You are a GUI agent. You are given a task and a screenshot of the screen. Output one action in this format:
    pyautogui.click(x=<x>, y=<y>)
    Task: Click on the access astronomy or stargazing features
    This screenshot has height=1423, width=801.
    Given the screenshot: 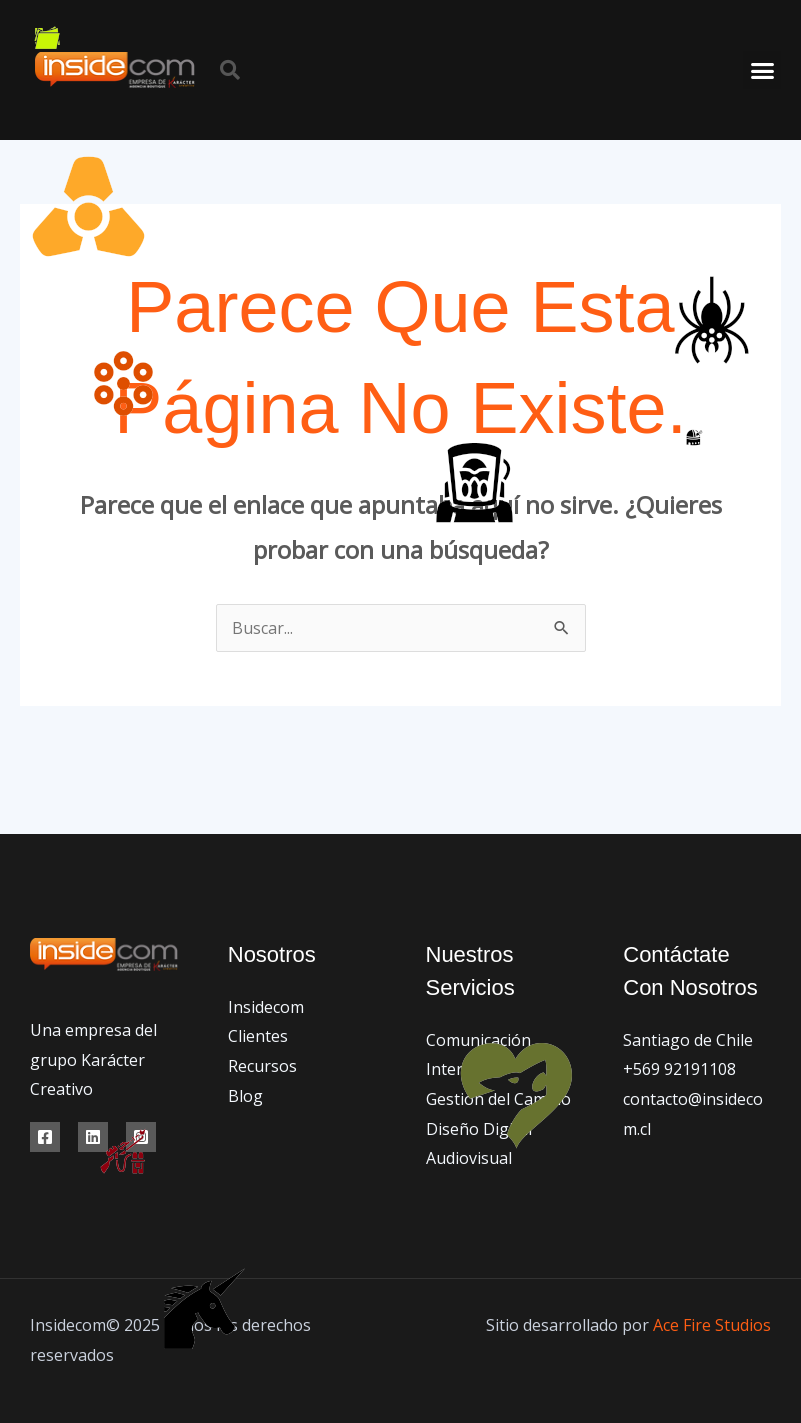 What is the action you would take?
    pyautogui.click(x=694, y=436)
    